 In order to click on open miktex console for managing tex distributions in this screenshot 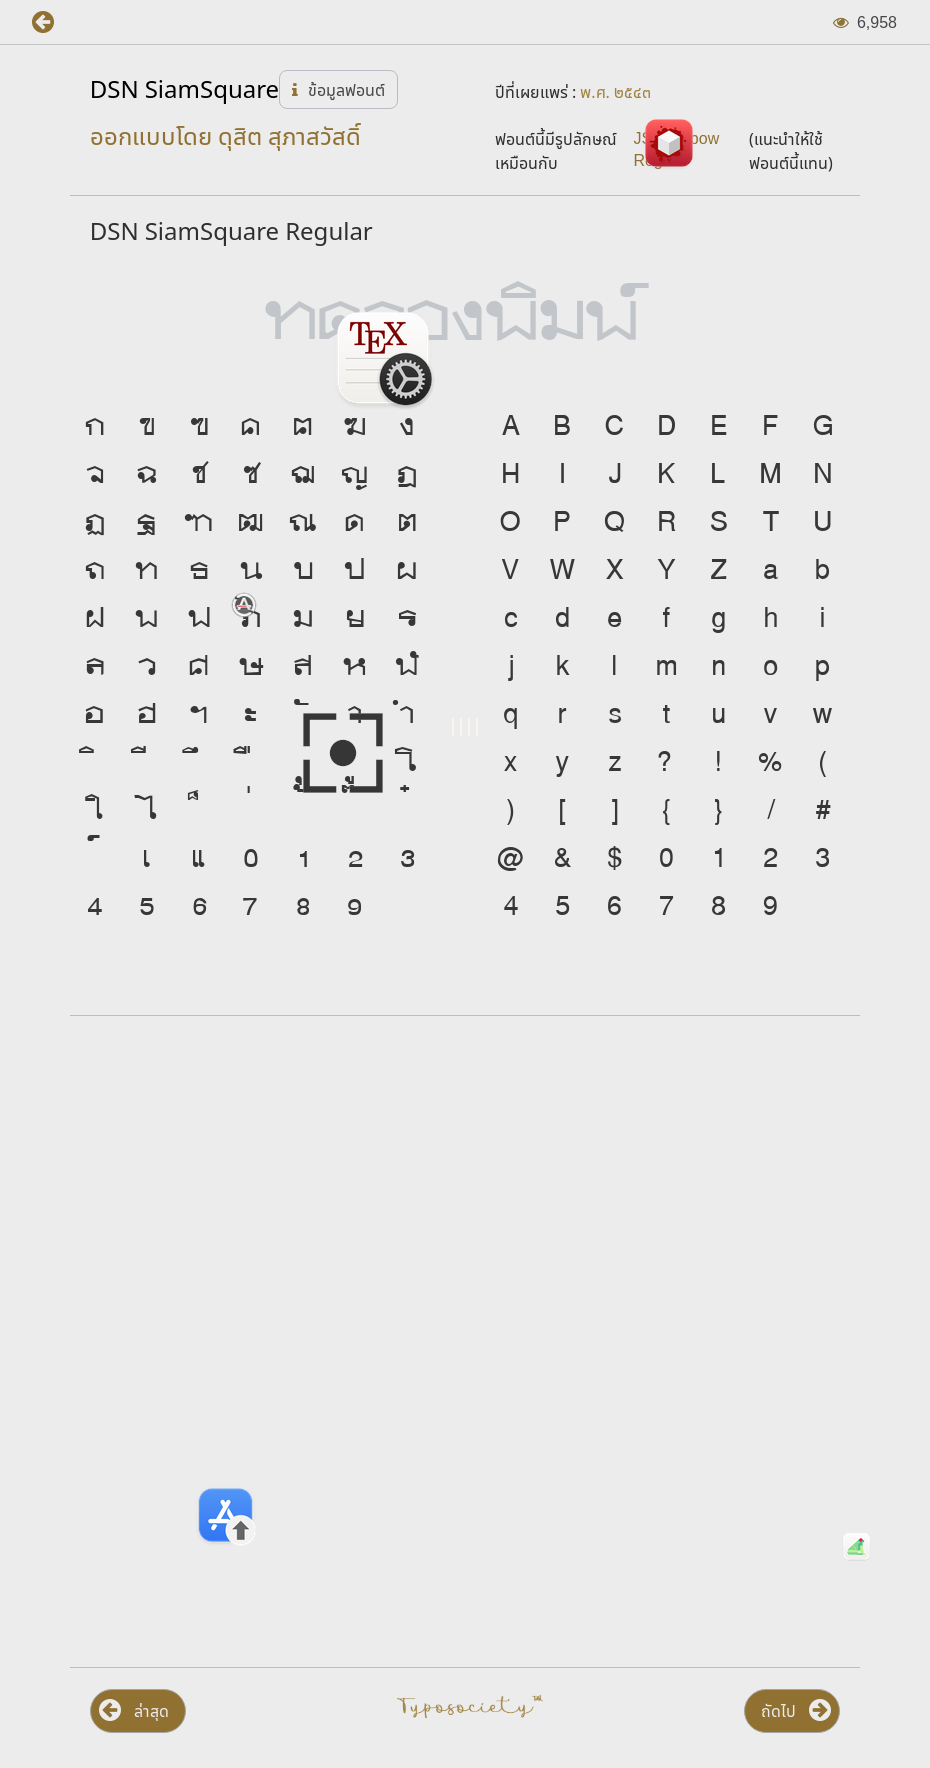, I will do `click(383, 358)`.